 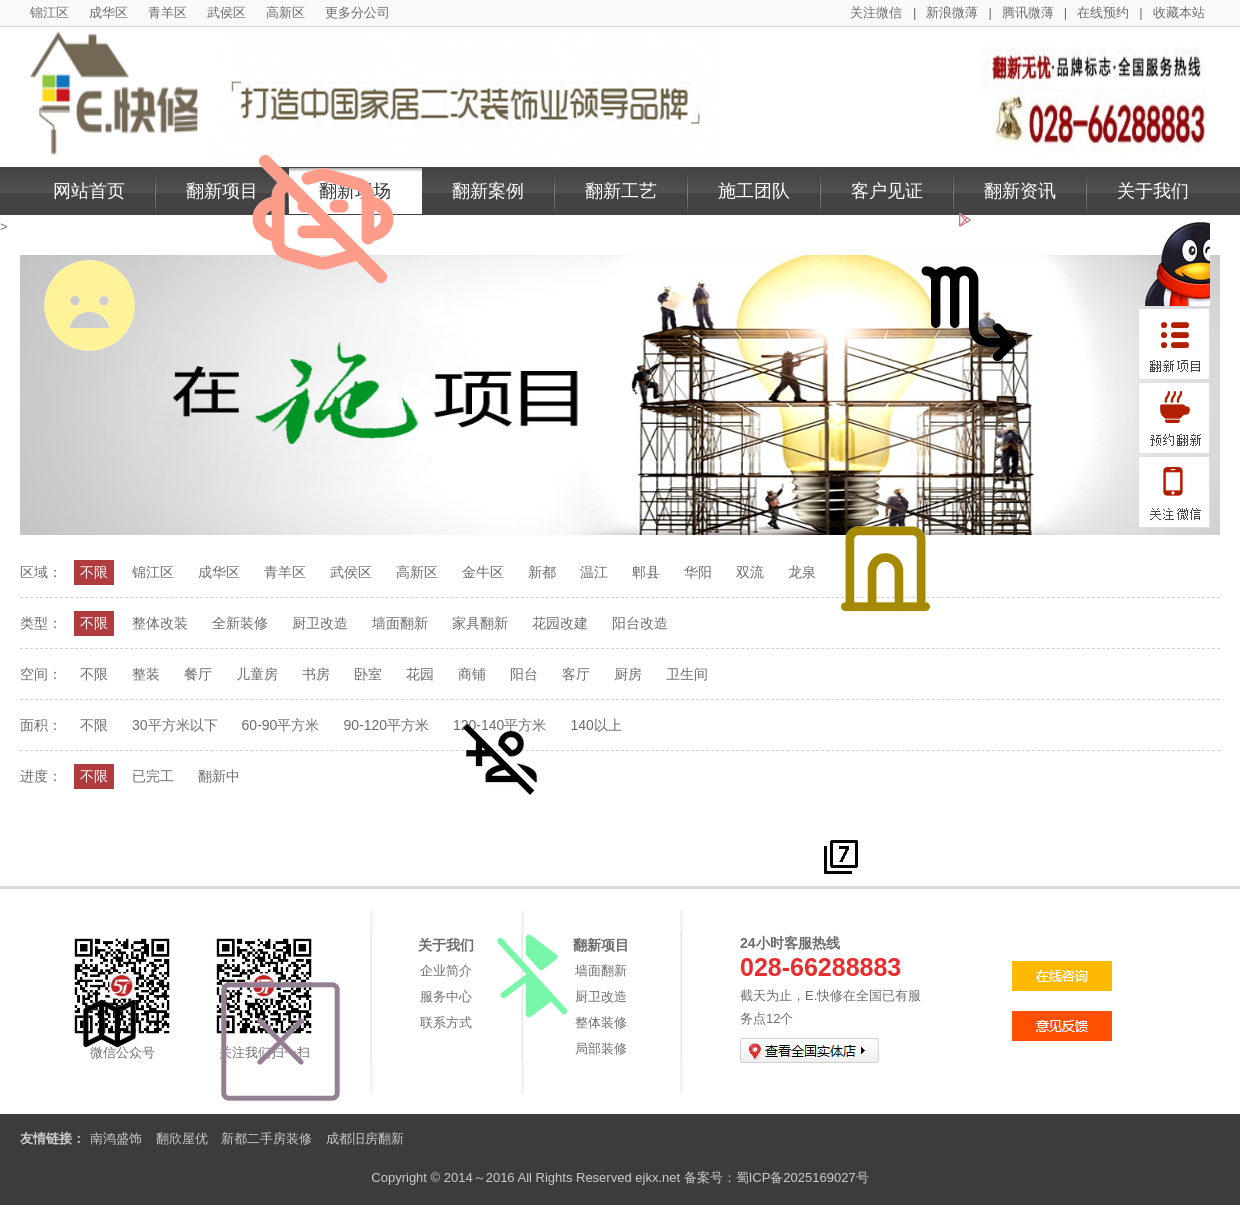 I want to click on indicates 7 items or notifications, so click(x=841, y=857).